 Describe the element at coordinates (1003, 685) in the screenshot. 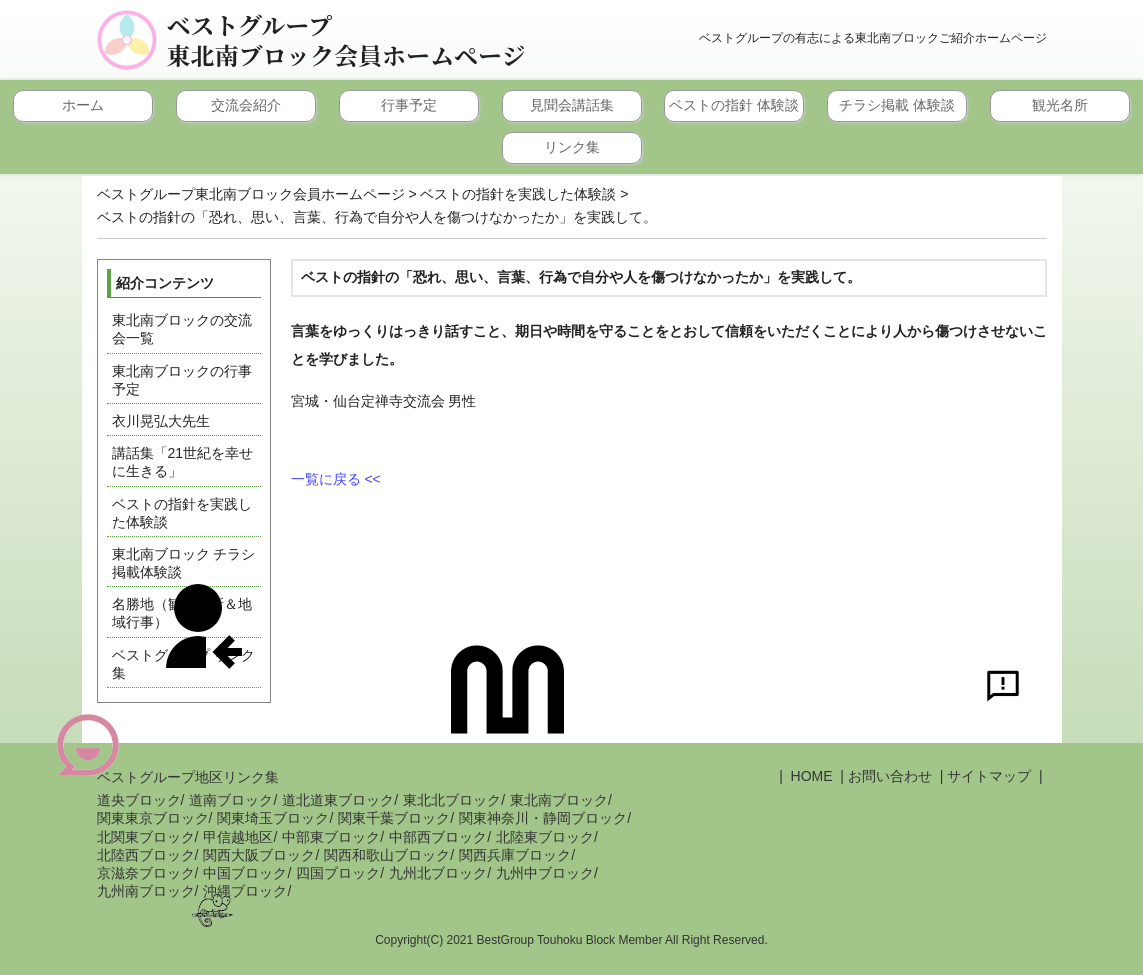

I see `submit feedback or report an issue` at that location.